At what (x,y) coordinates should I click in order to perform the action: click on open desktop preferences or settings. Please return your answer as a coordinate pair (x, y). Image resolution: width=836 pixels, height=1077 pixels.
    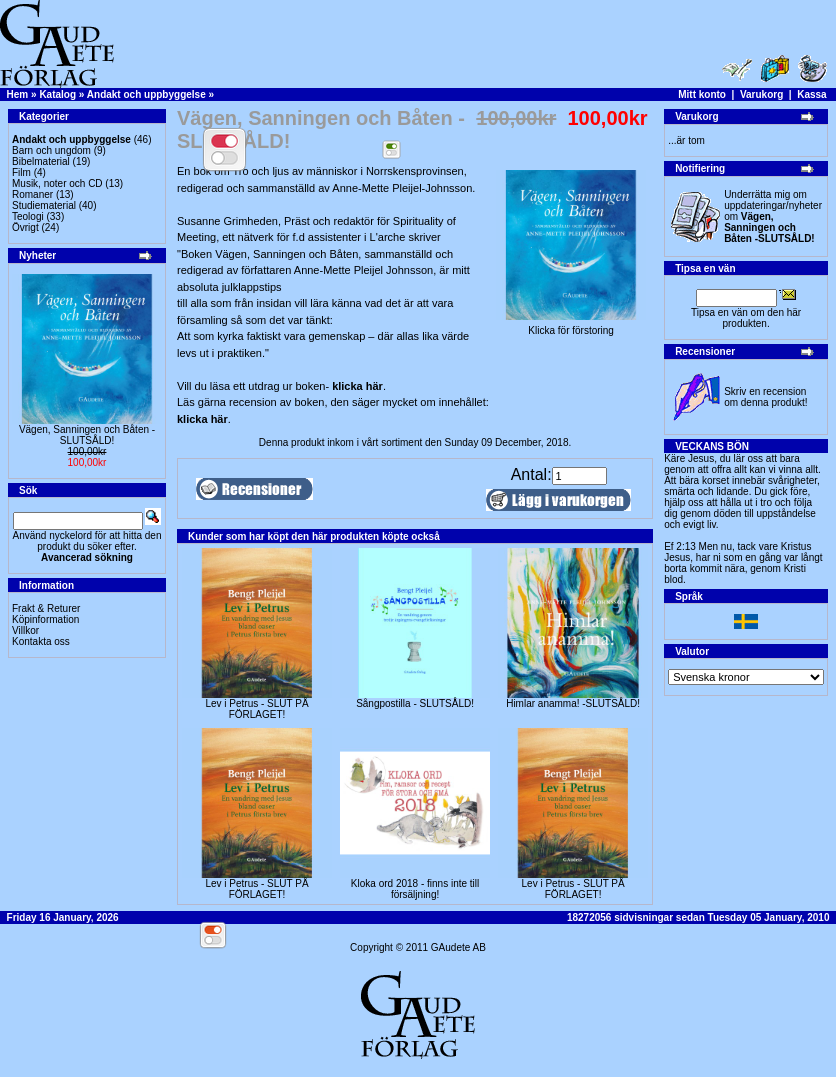
    Looking at the image, I should click on (224, 149).